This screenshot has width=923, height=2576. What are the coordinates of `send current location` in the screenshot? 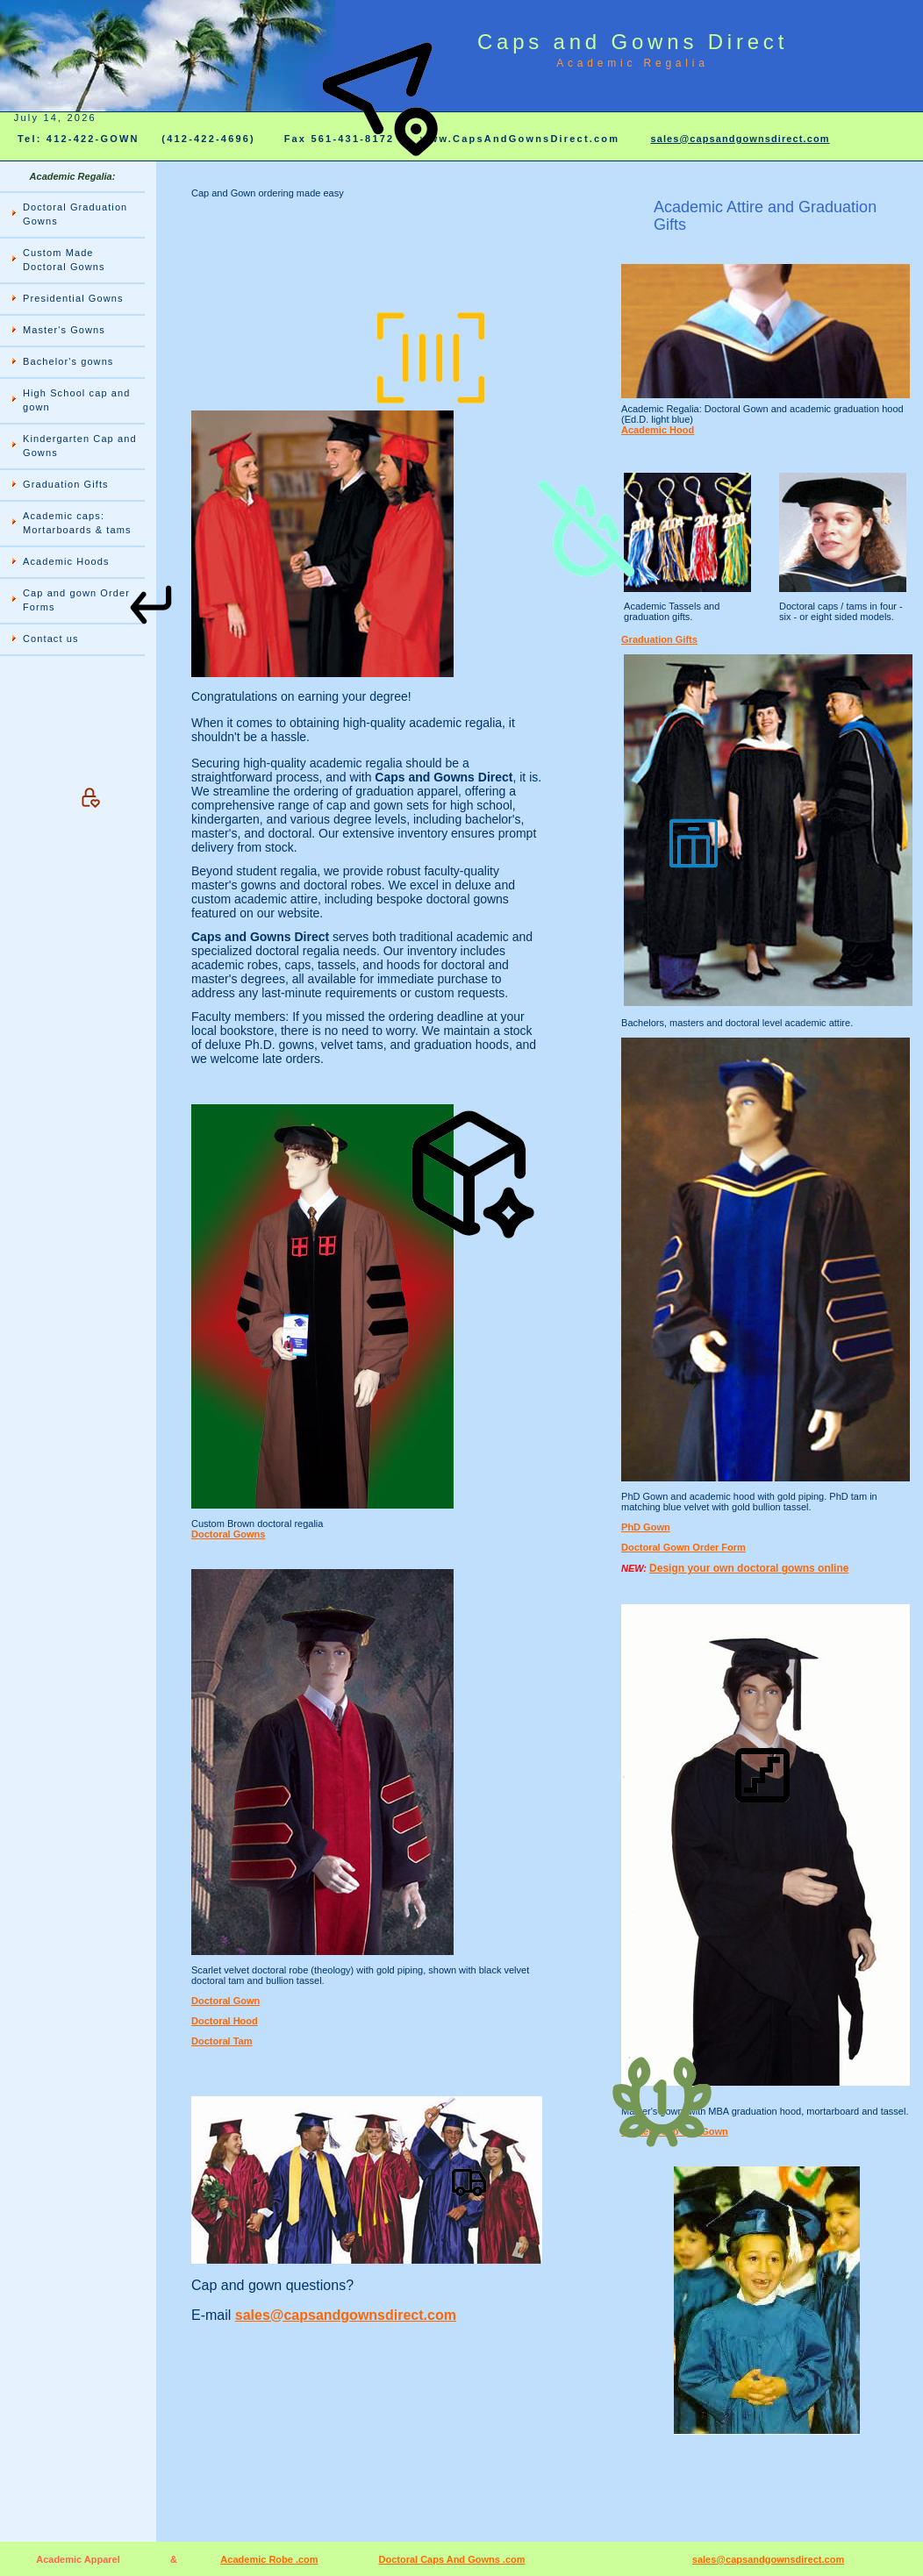 It's located at (378, 96).